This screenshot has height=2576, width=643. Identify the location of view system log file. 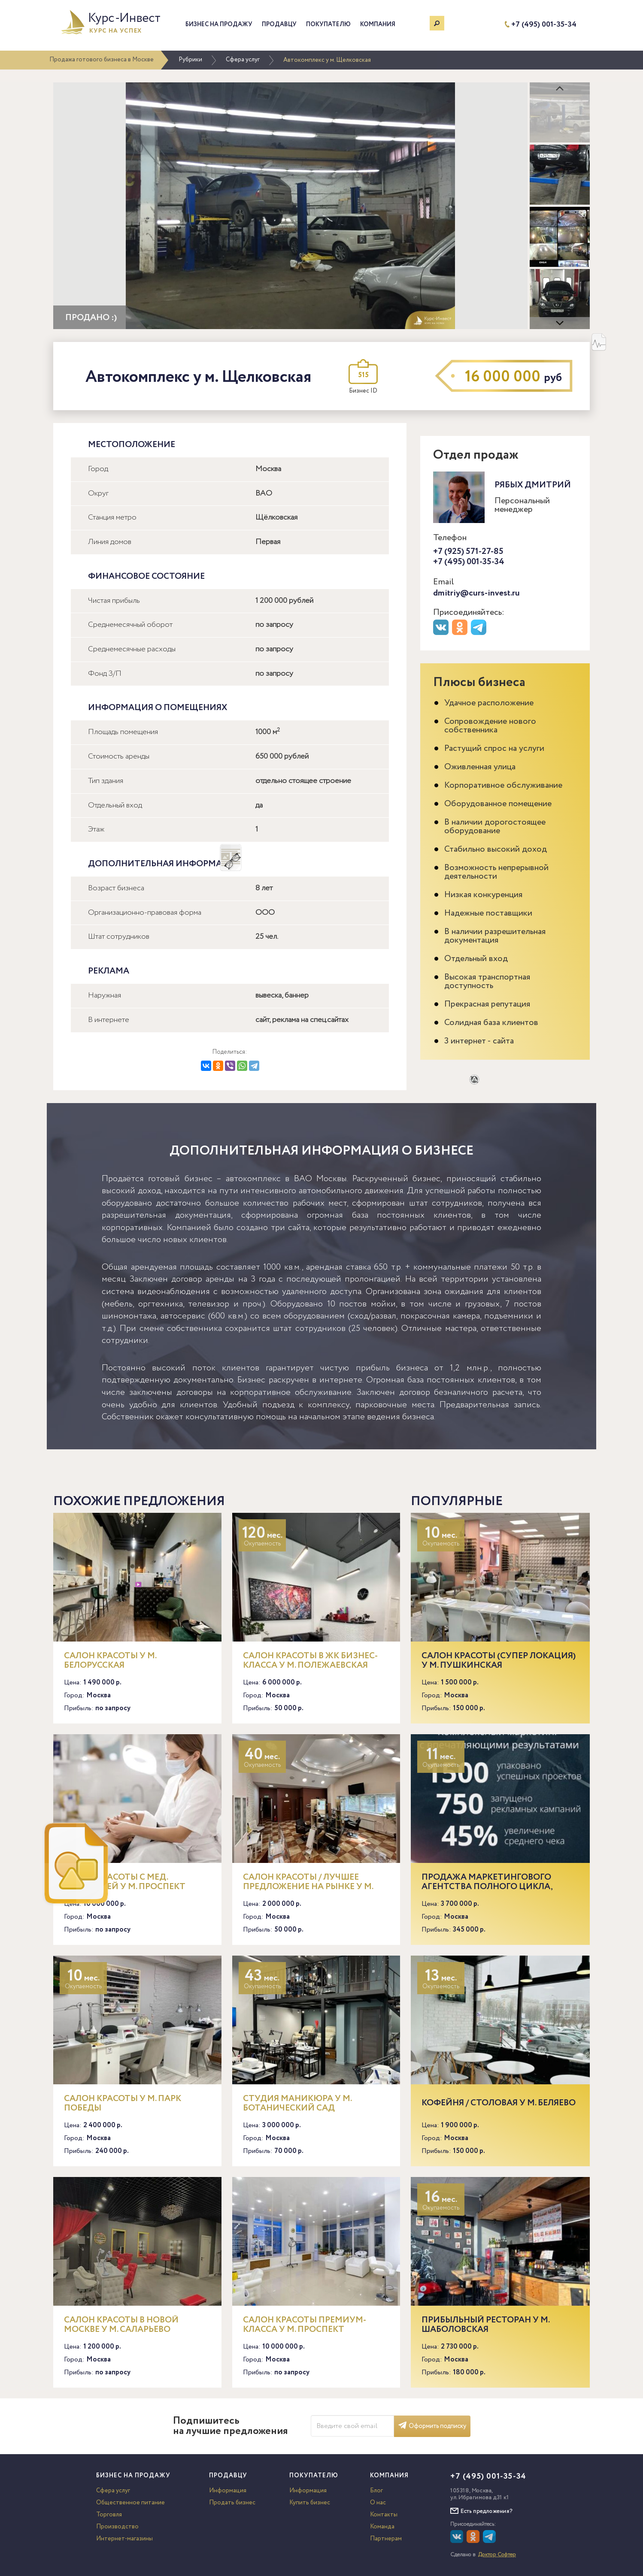
(599, 342).